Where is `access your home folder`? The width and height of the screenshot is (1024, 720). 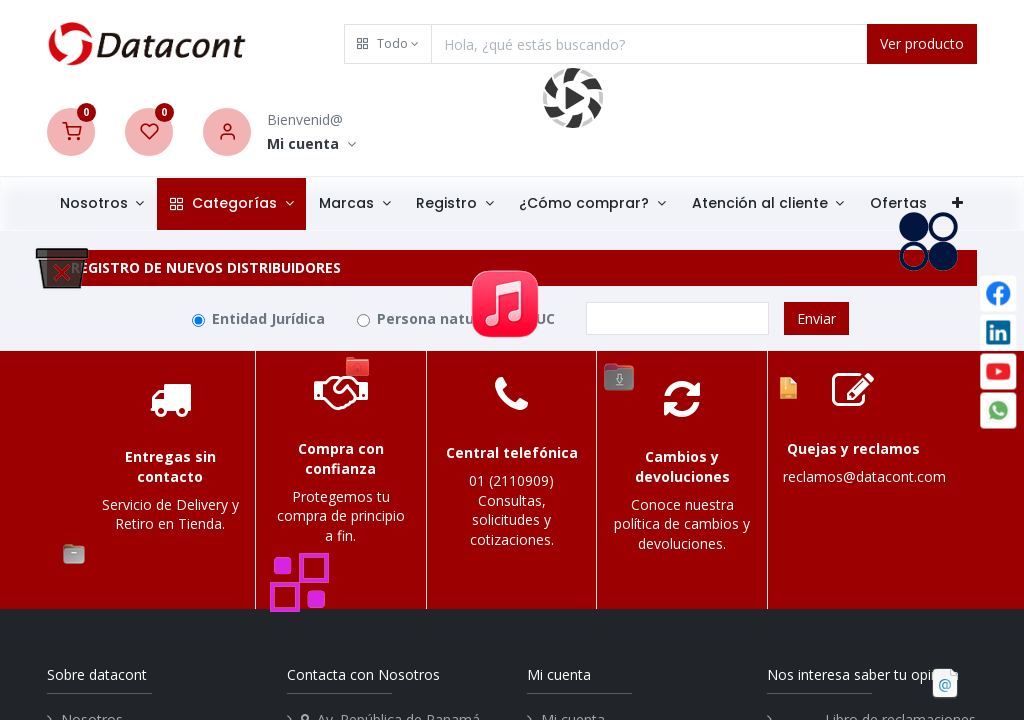
access your home folder is located at coordinates (357, 366).